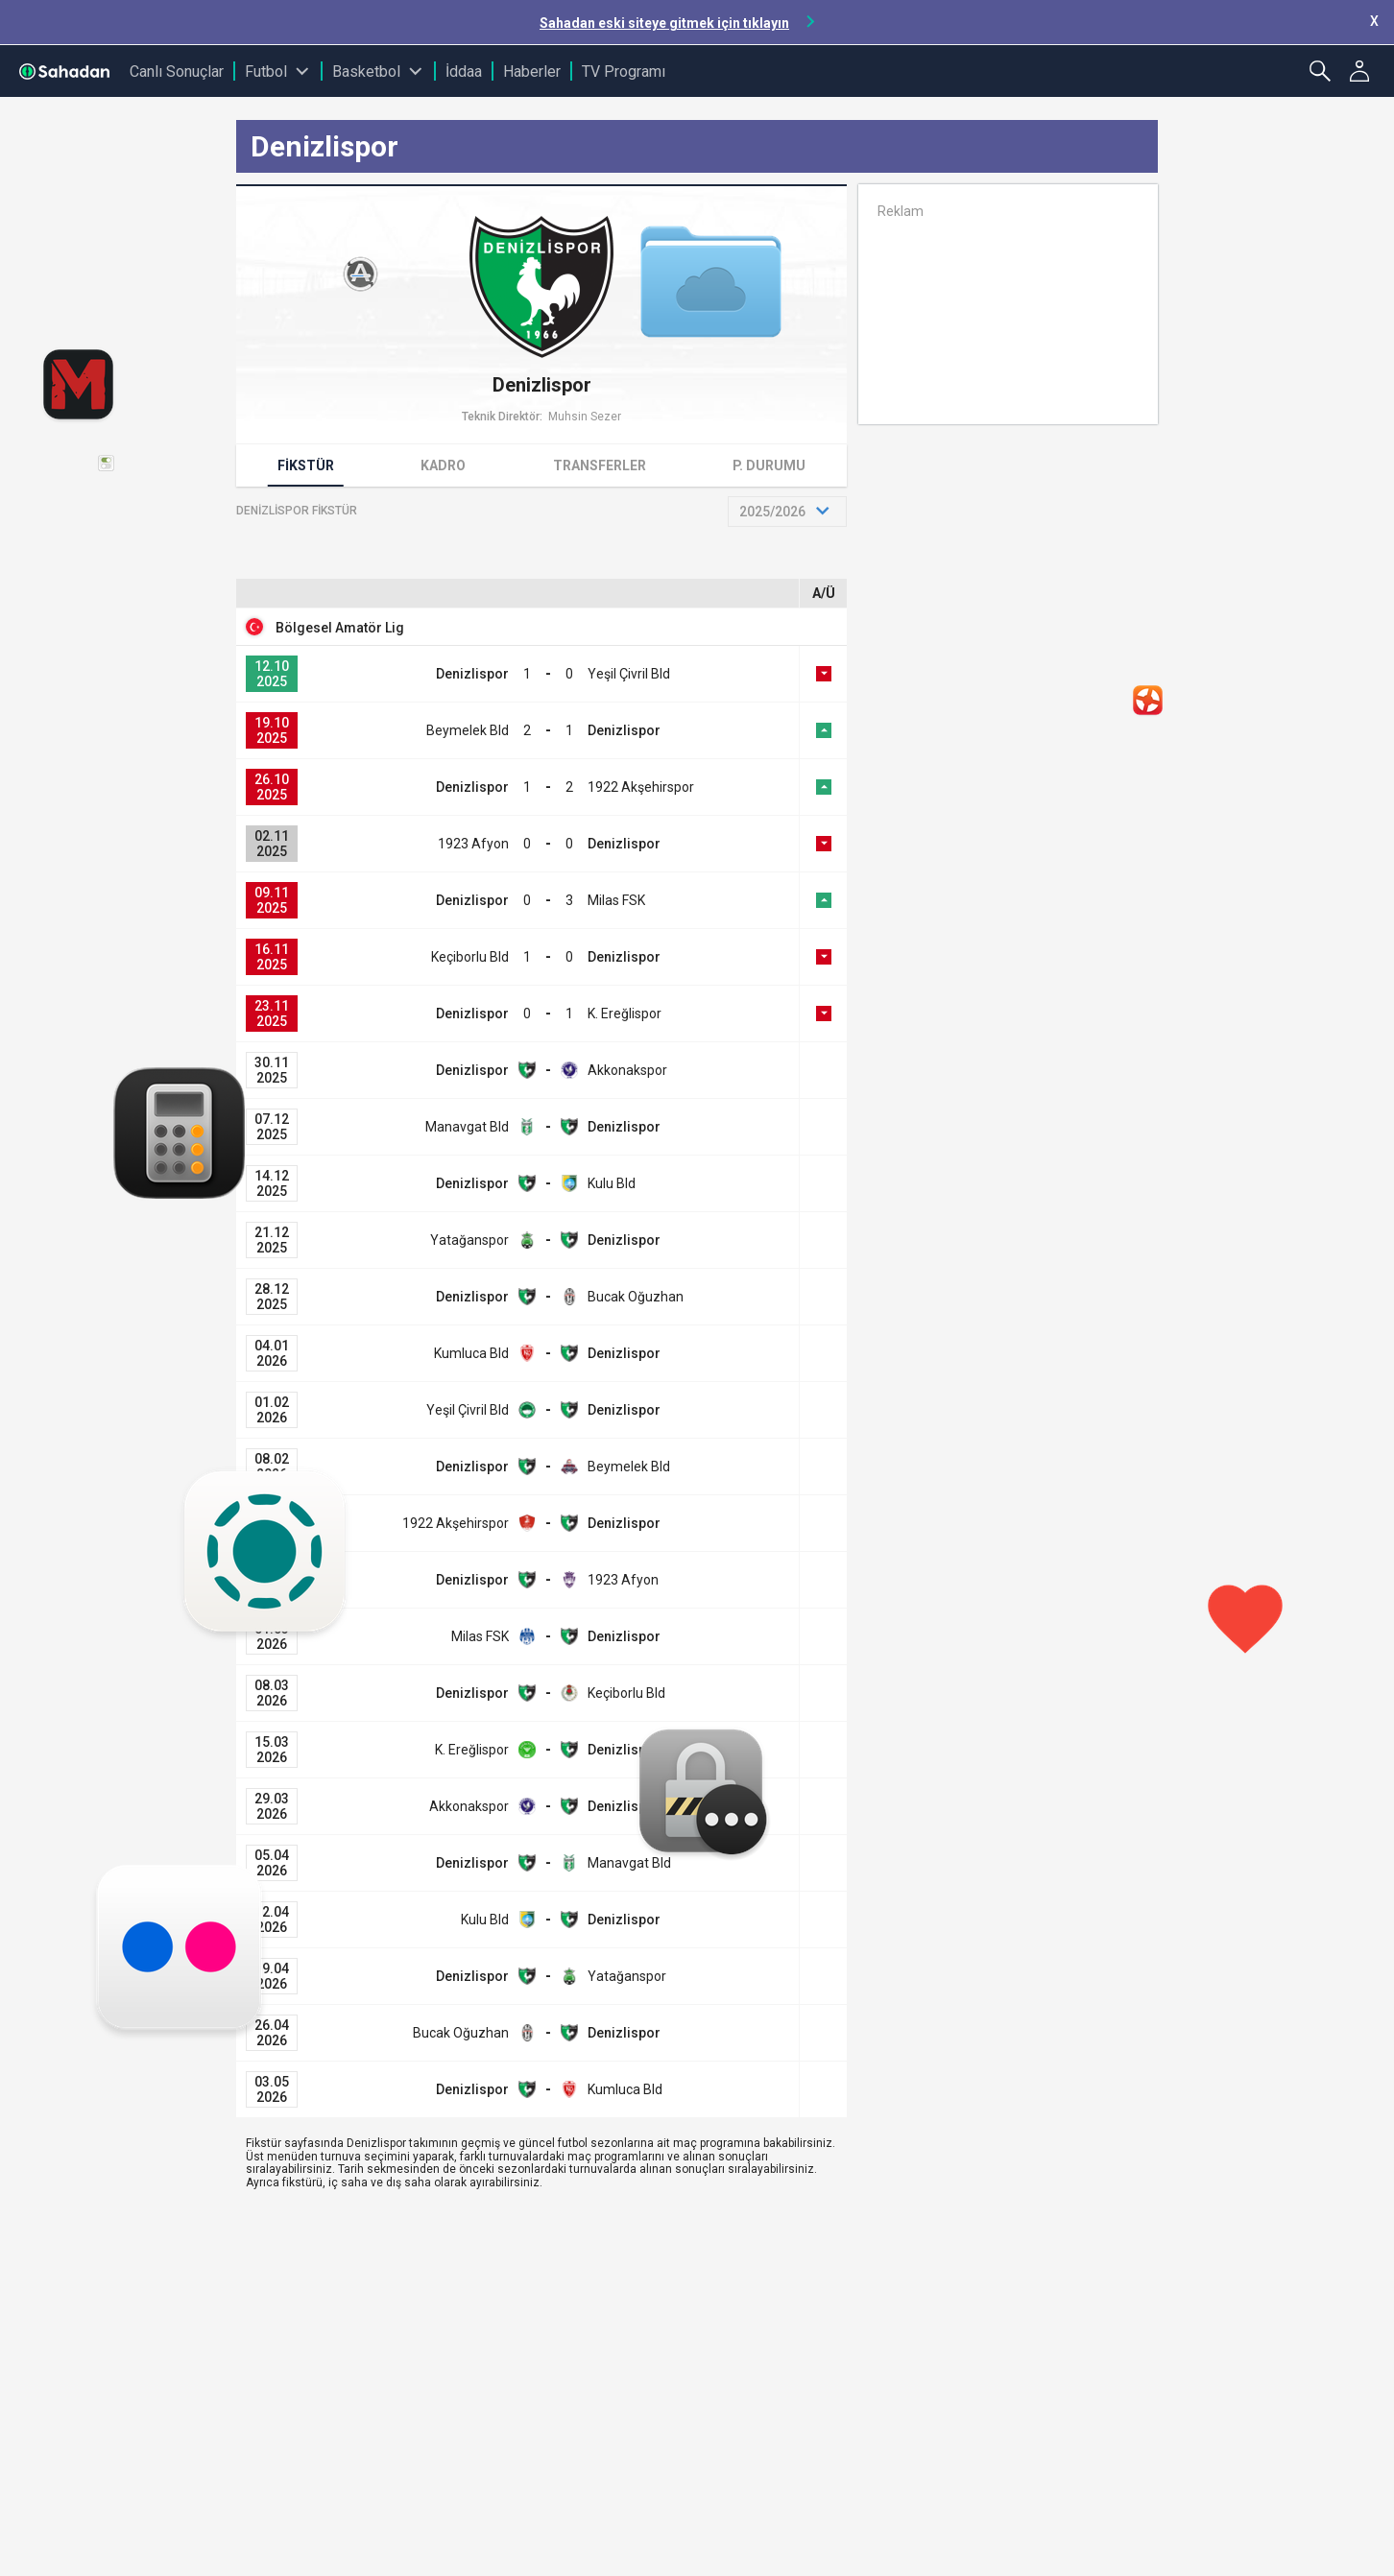 The image size is (1394, 2576). What do you see at coordinates (78, 384) in the screenshot?
I see `launch Metro 2033 game` at bounding box center [78, 384].